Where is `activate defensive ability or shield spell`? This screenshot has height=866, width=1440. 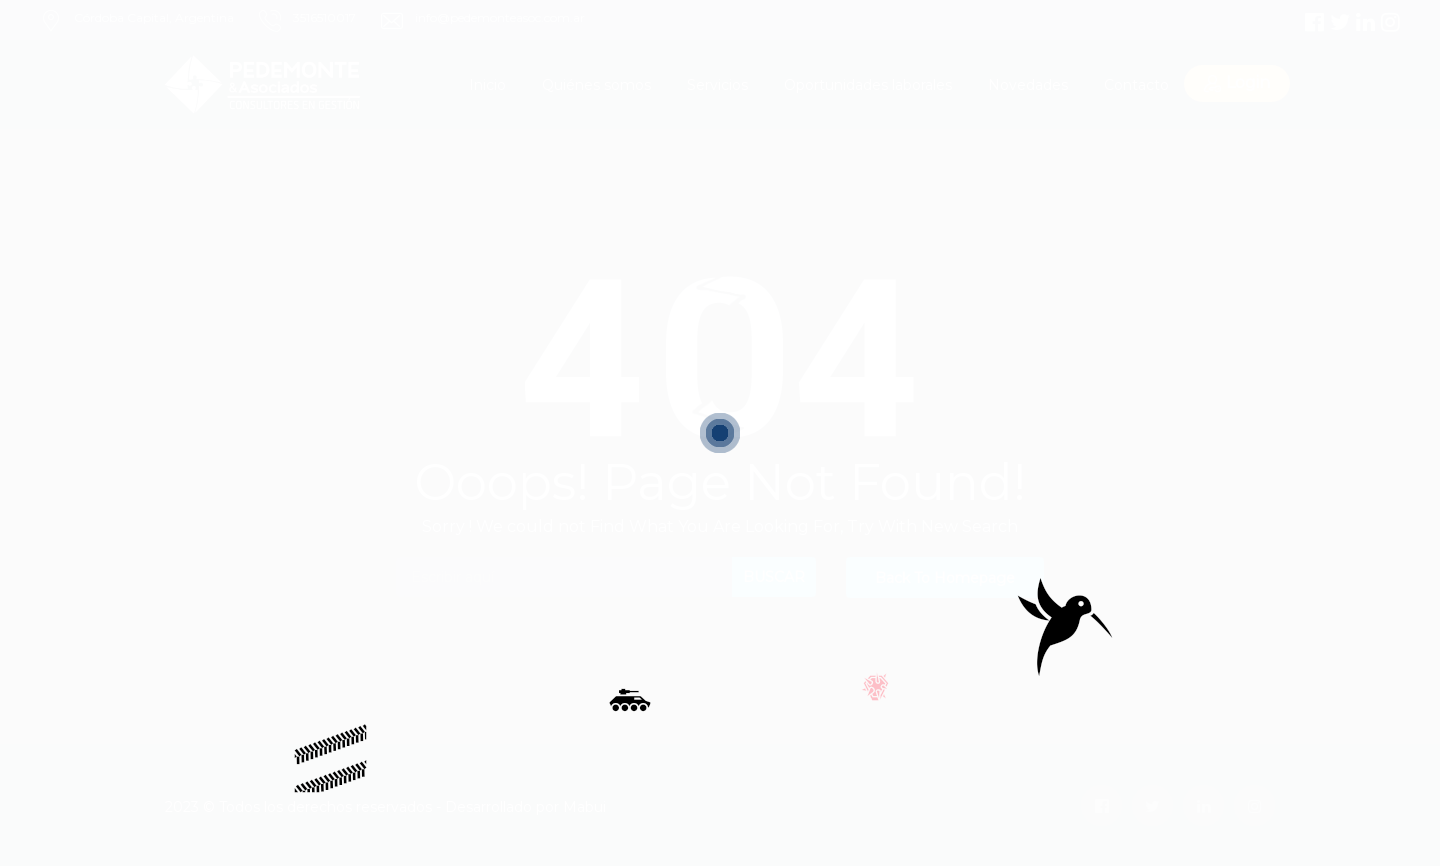
activate defensive ability or shield spell is located at coordinates (876, 687).